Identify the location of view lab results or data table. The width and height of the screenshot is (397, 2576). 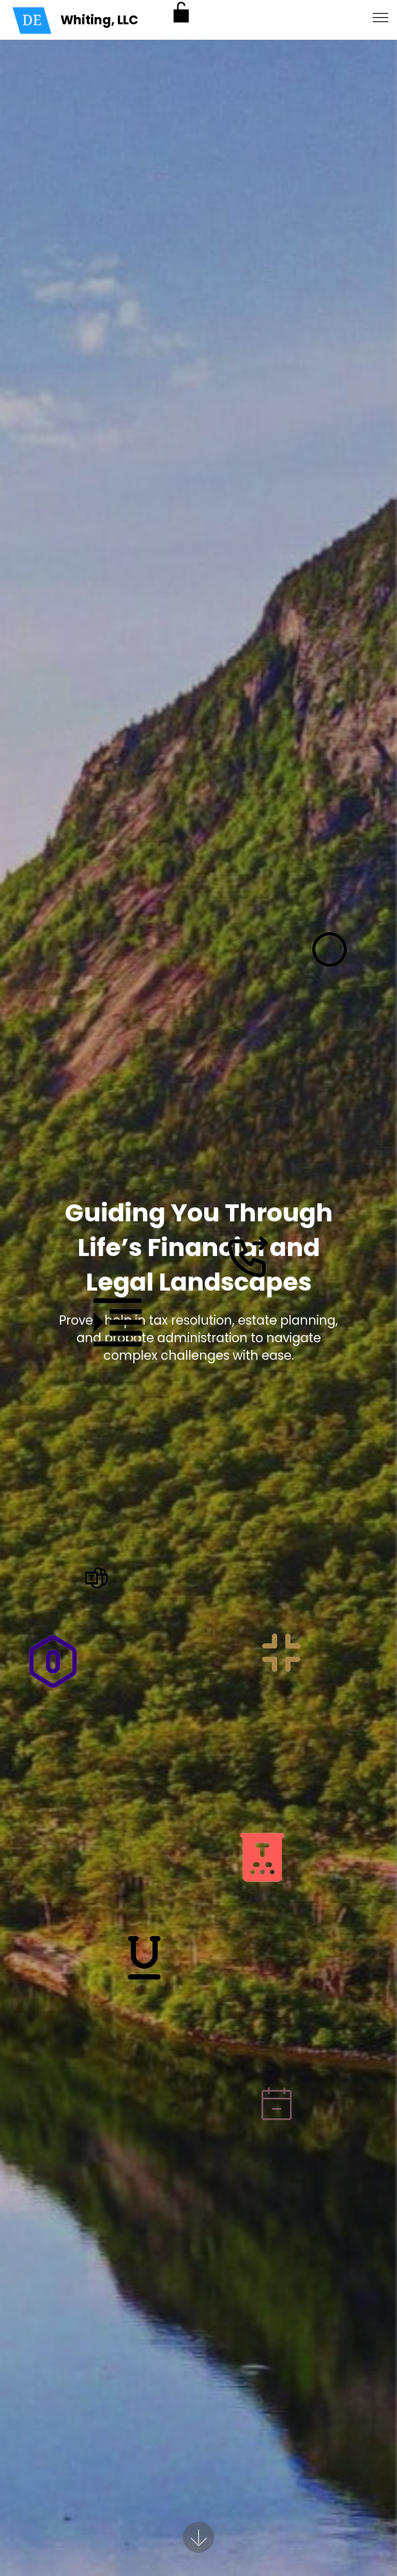
(262, 1857).